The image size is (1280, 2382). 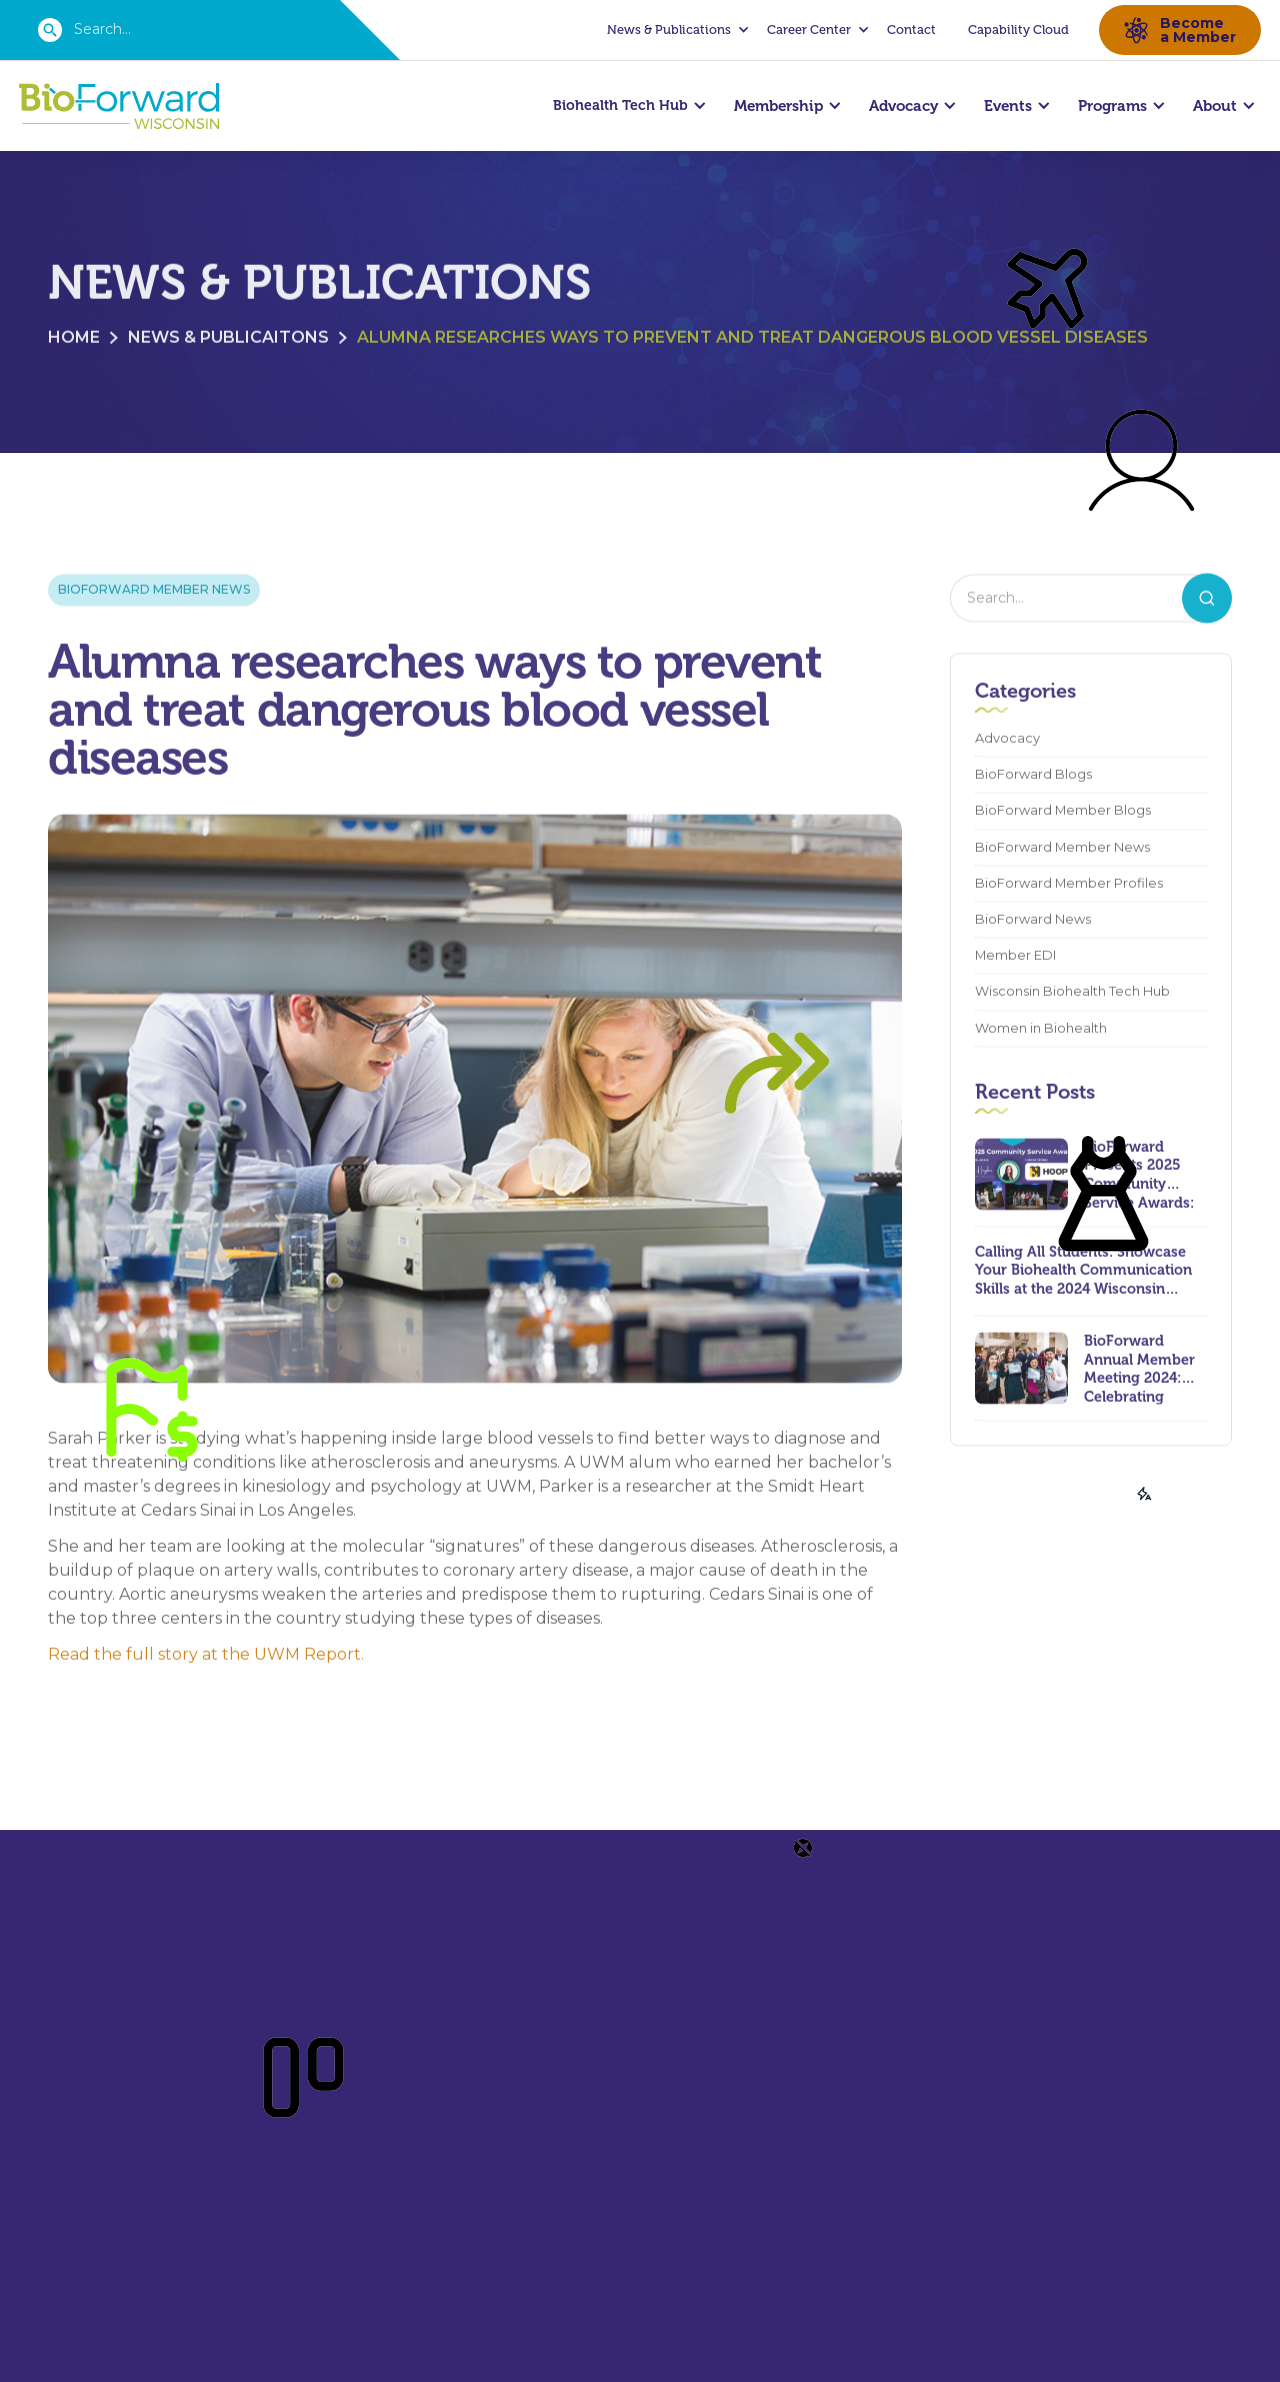 I want to click on auto-enhance or quick optimize content, so click(x=1144, y=1494).